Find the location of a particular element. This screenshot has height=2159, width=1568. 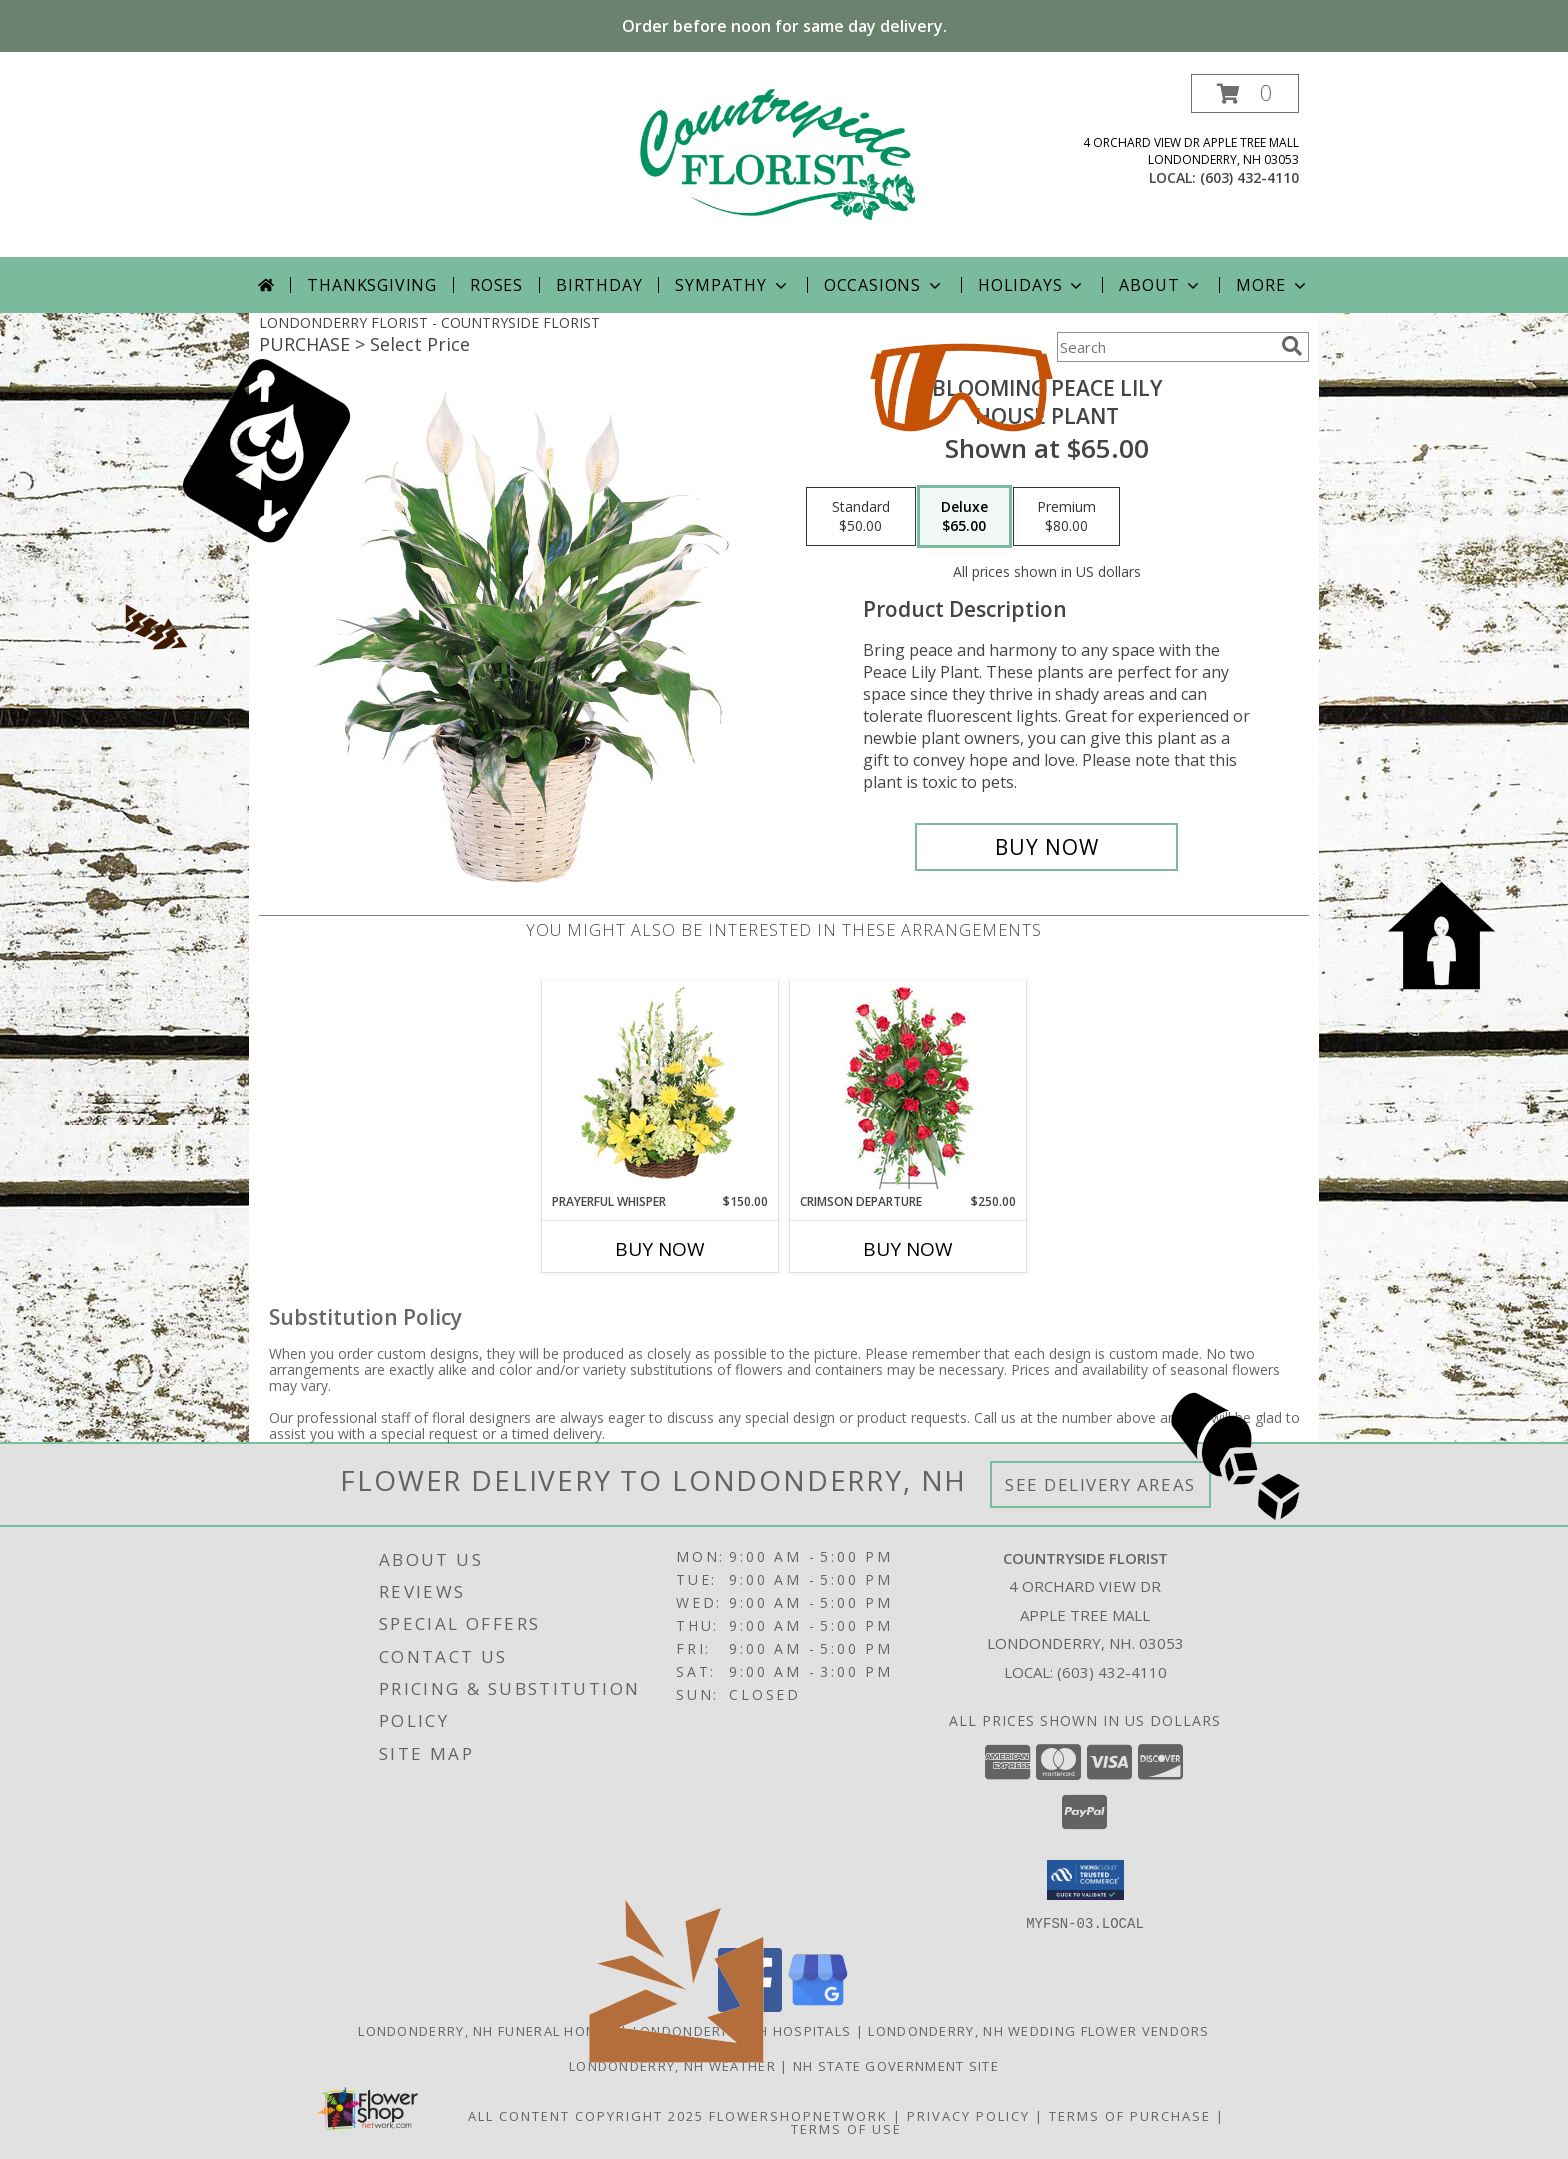

enable safety mode or protective settings is located at coordinates (961, 387).